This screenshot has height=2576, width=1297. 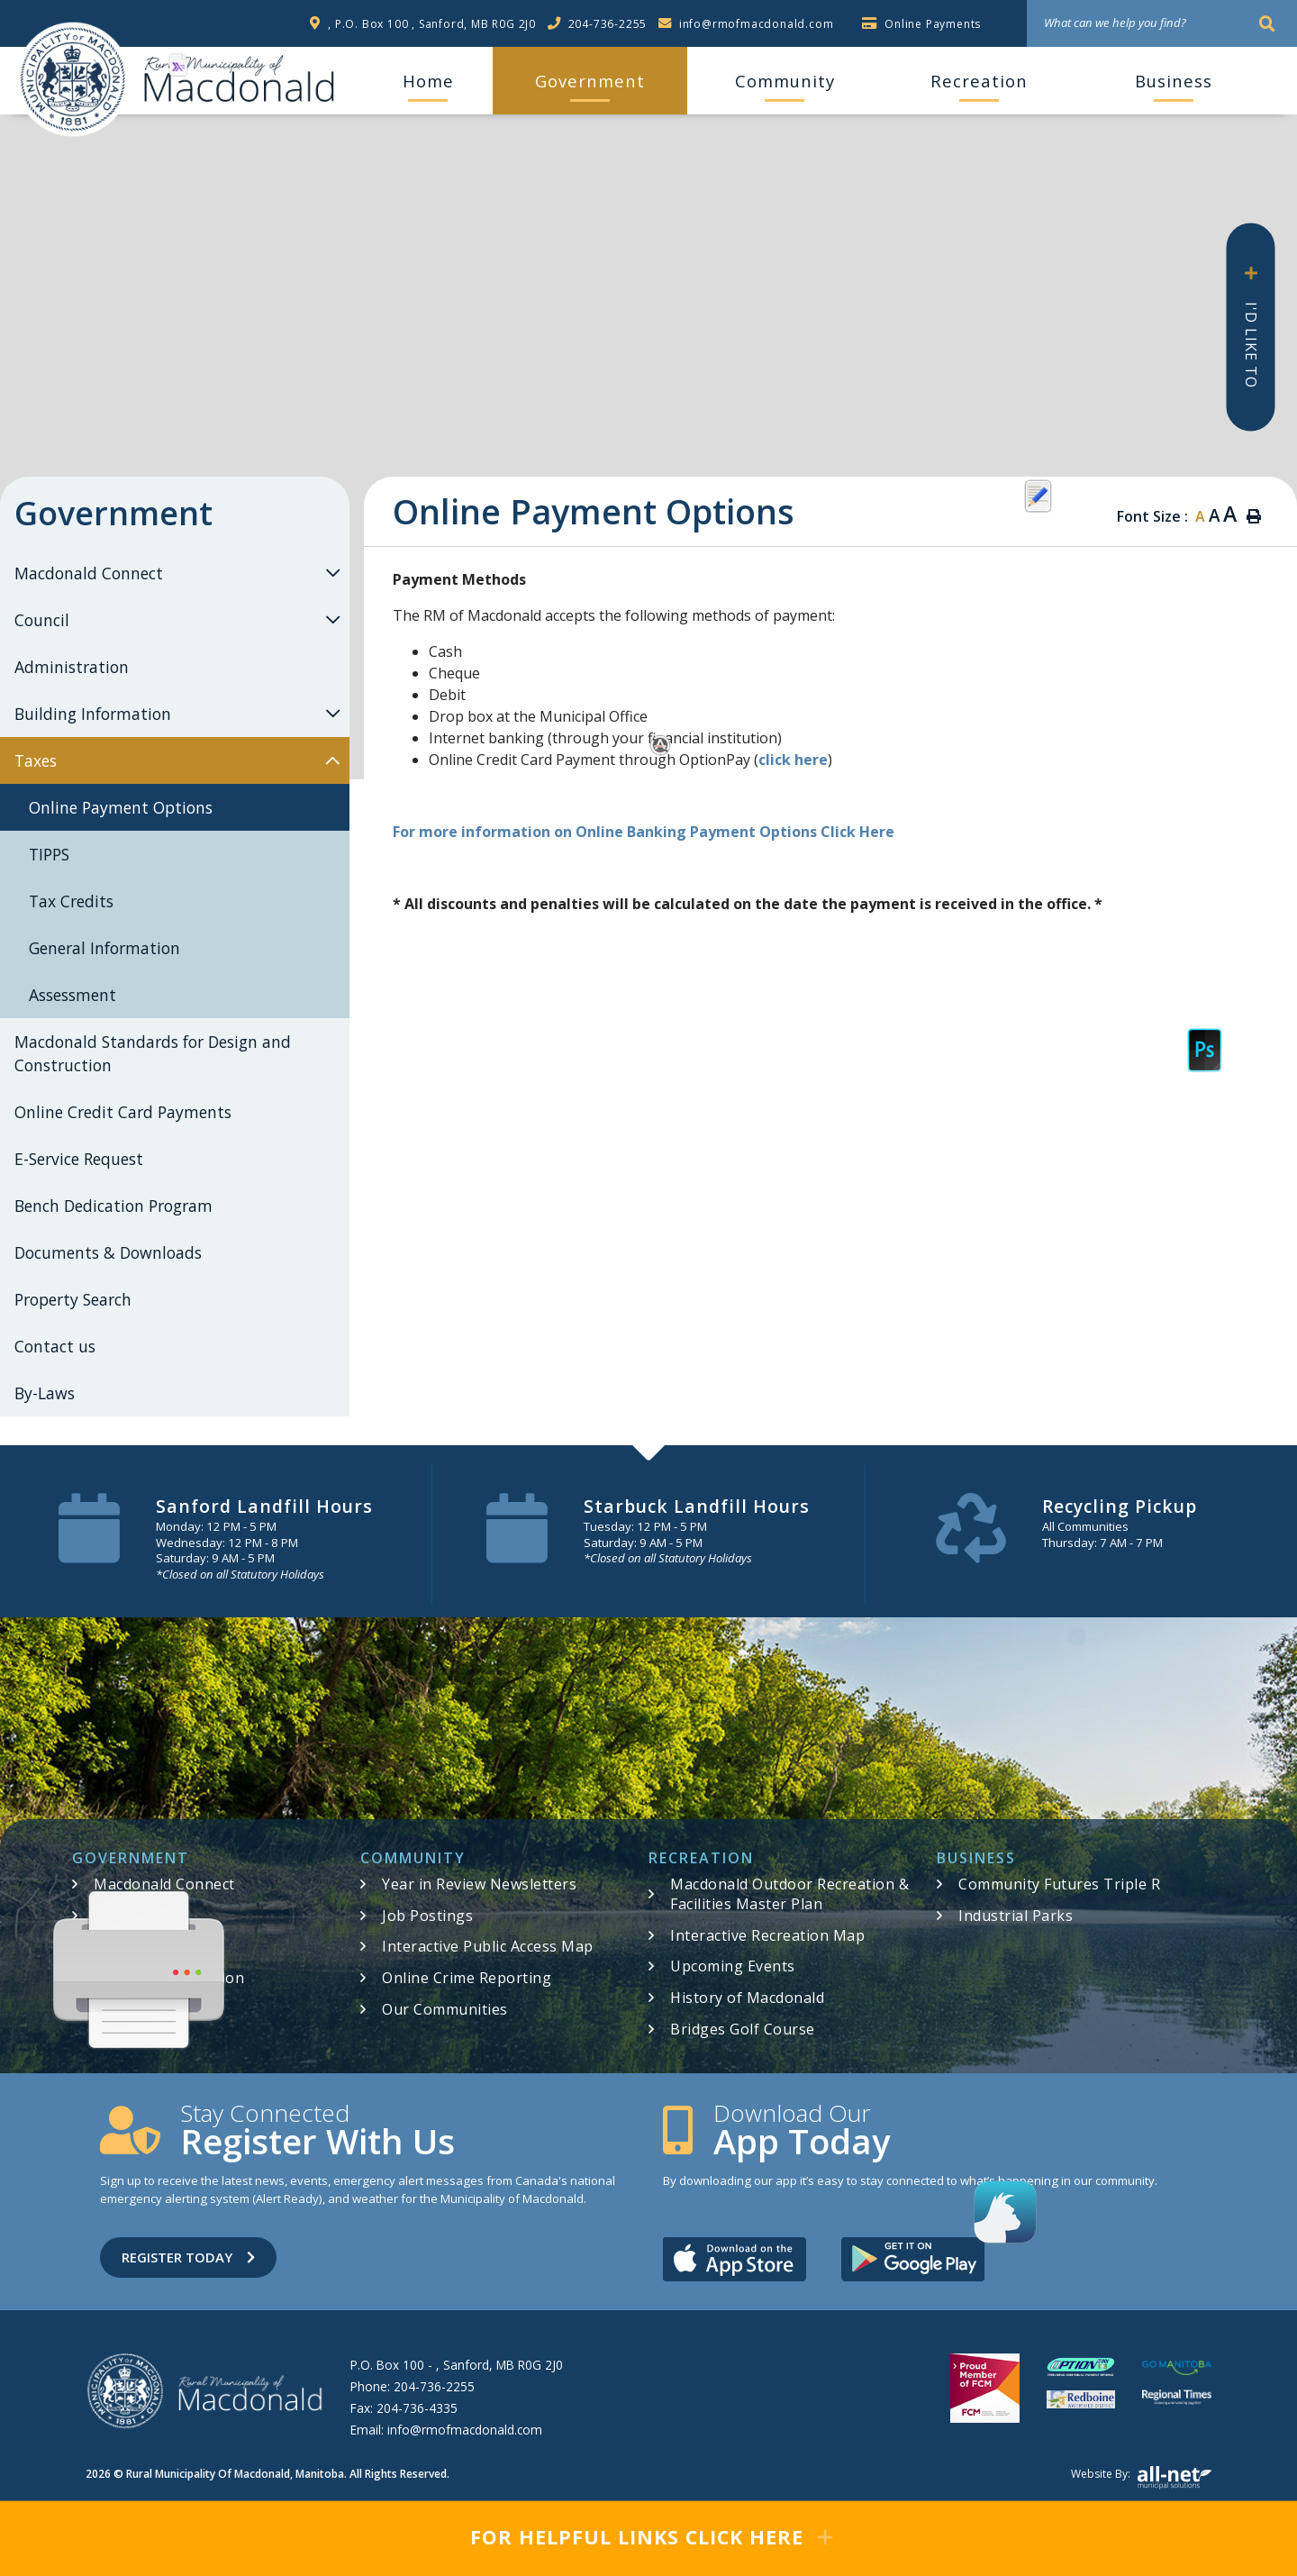 I want to click on a haskell source code file, so click(x=178, y=65).